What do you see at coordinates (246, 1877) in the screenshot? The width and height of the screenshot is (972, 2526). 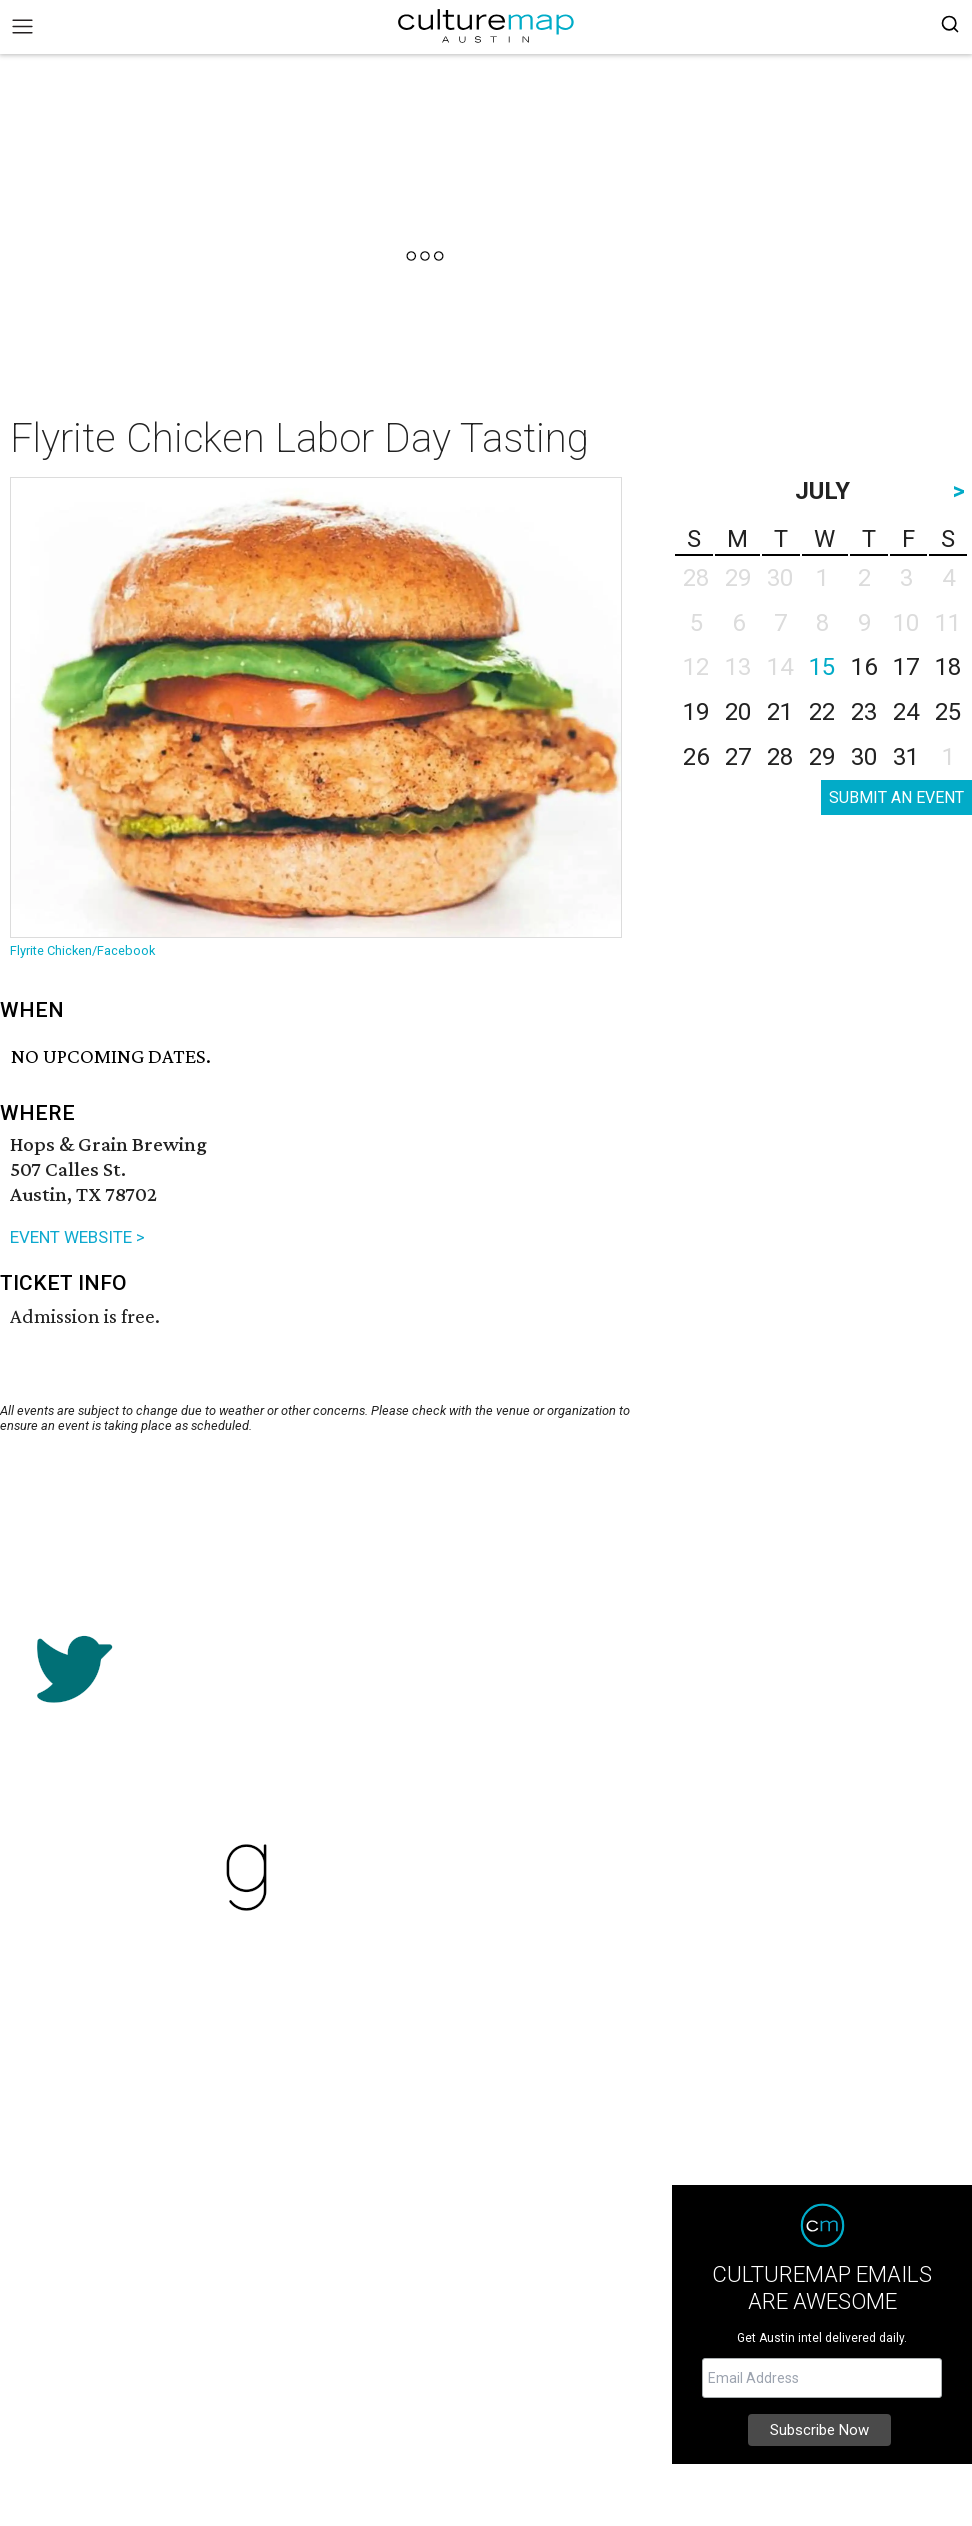 I see `open Goodreads app` at bounding box center [246, 1877].